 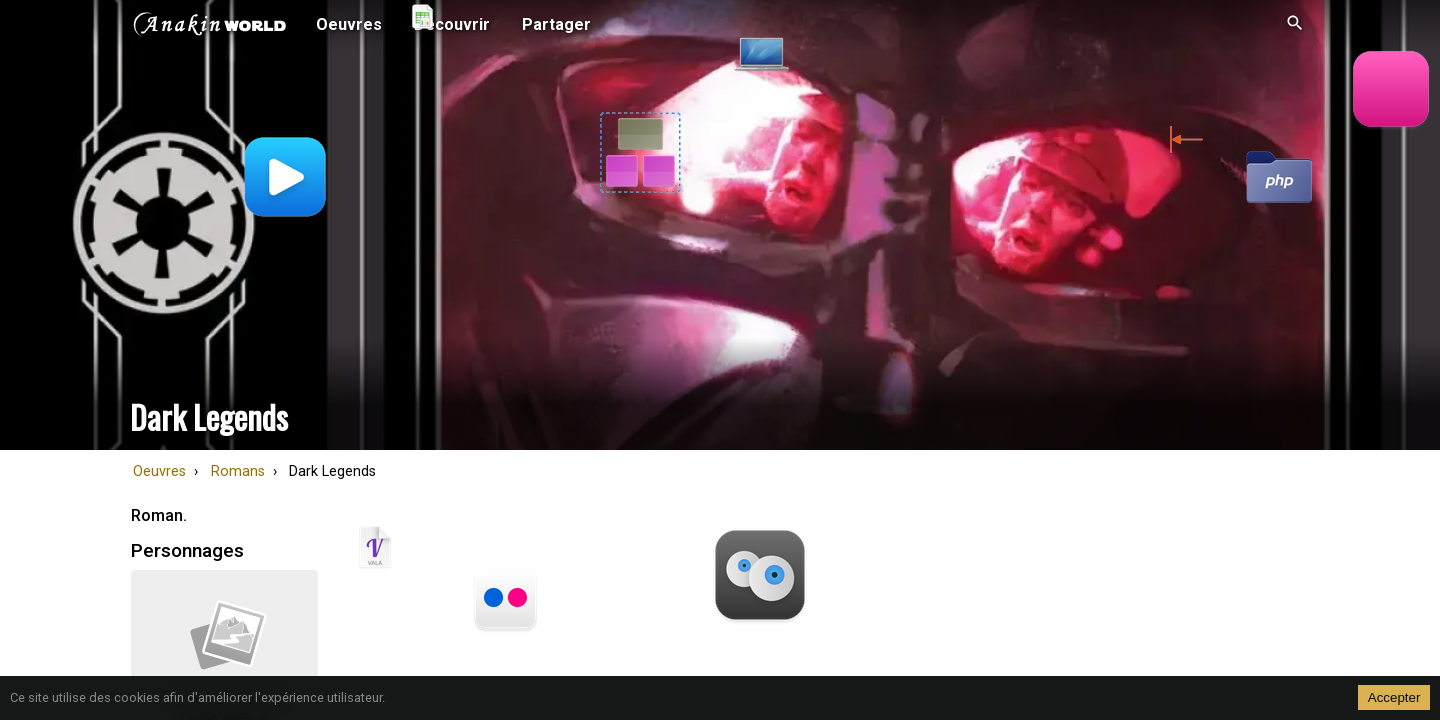 What do you see at coordinates (505, 597) in the screenshot?
I see `connect your Flickr account` at bounding box center [505, 597].